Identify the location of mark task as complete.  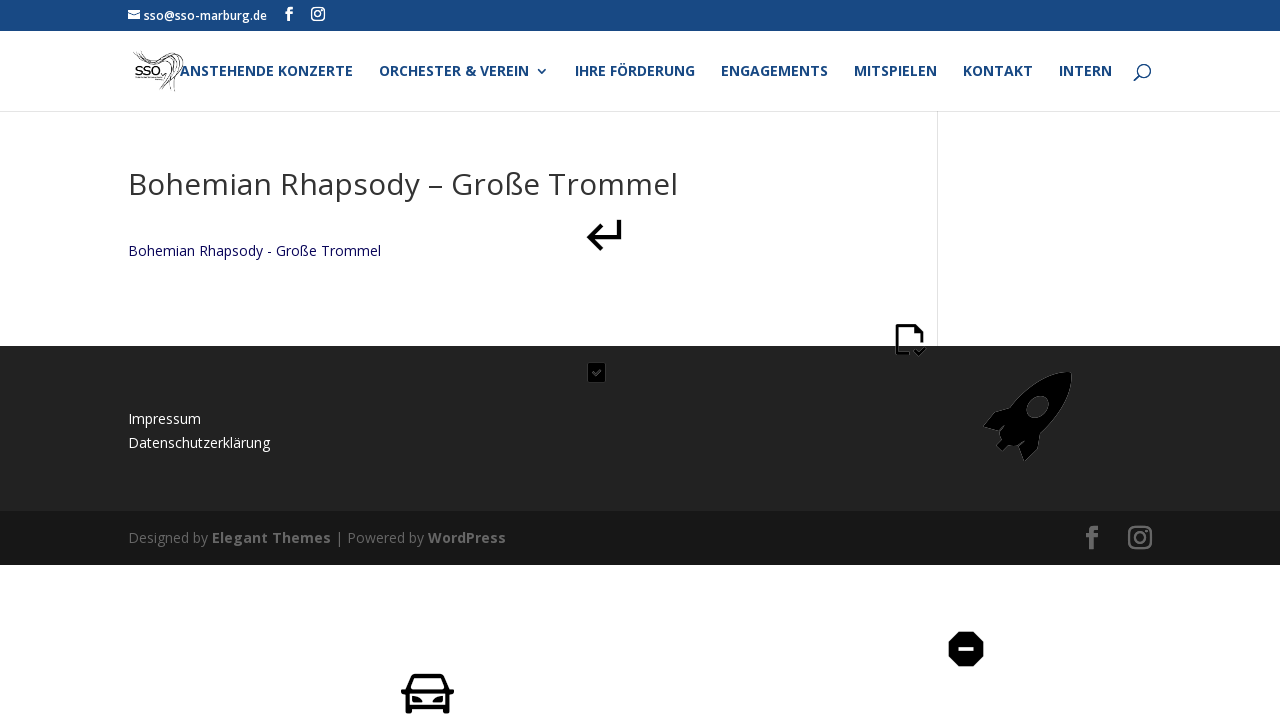
(596, 372).